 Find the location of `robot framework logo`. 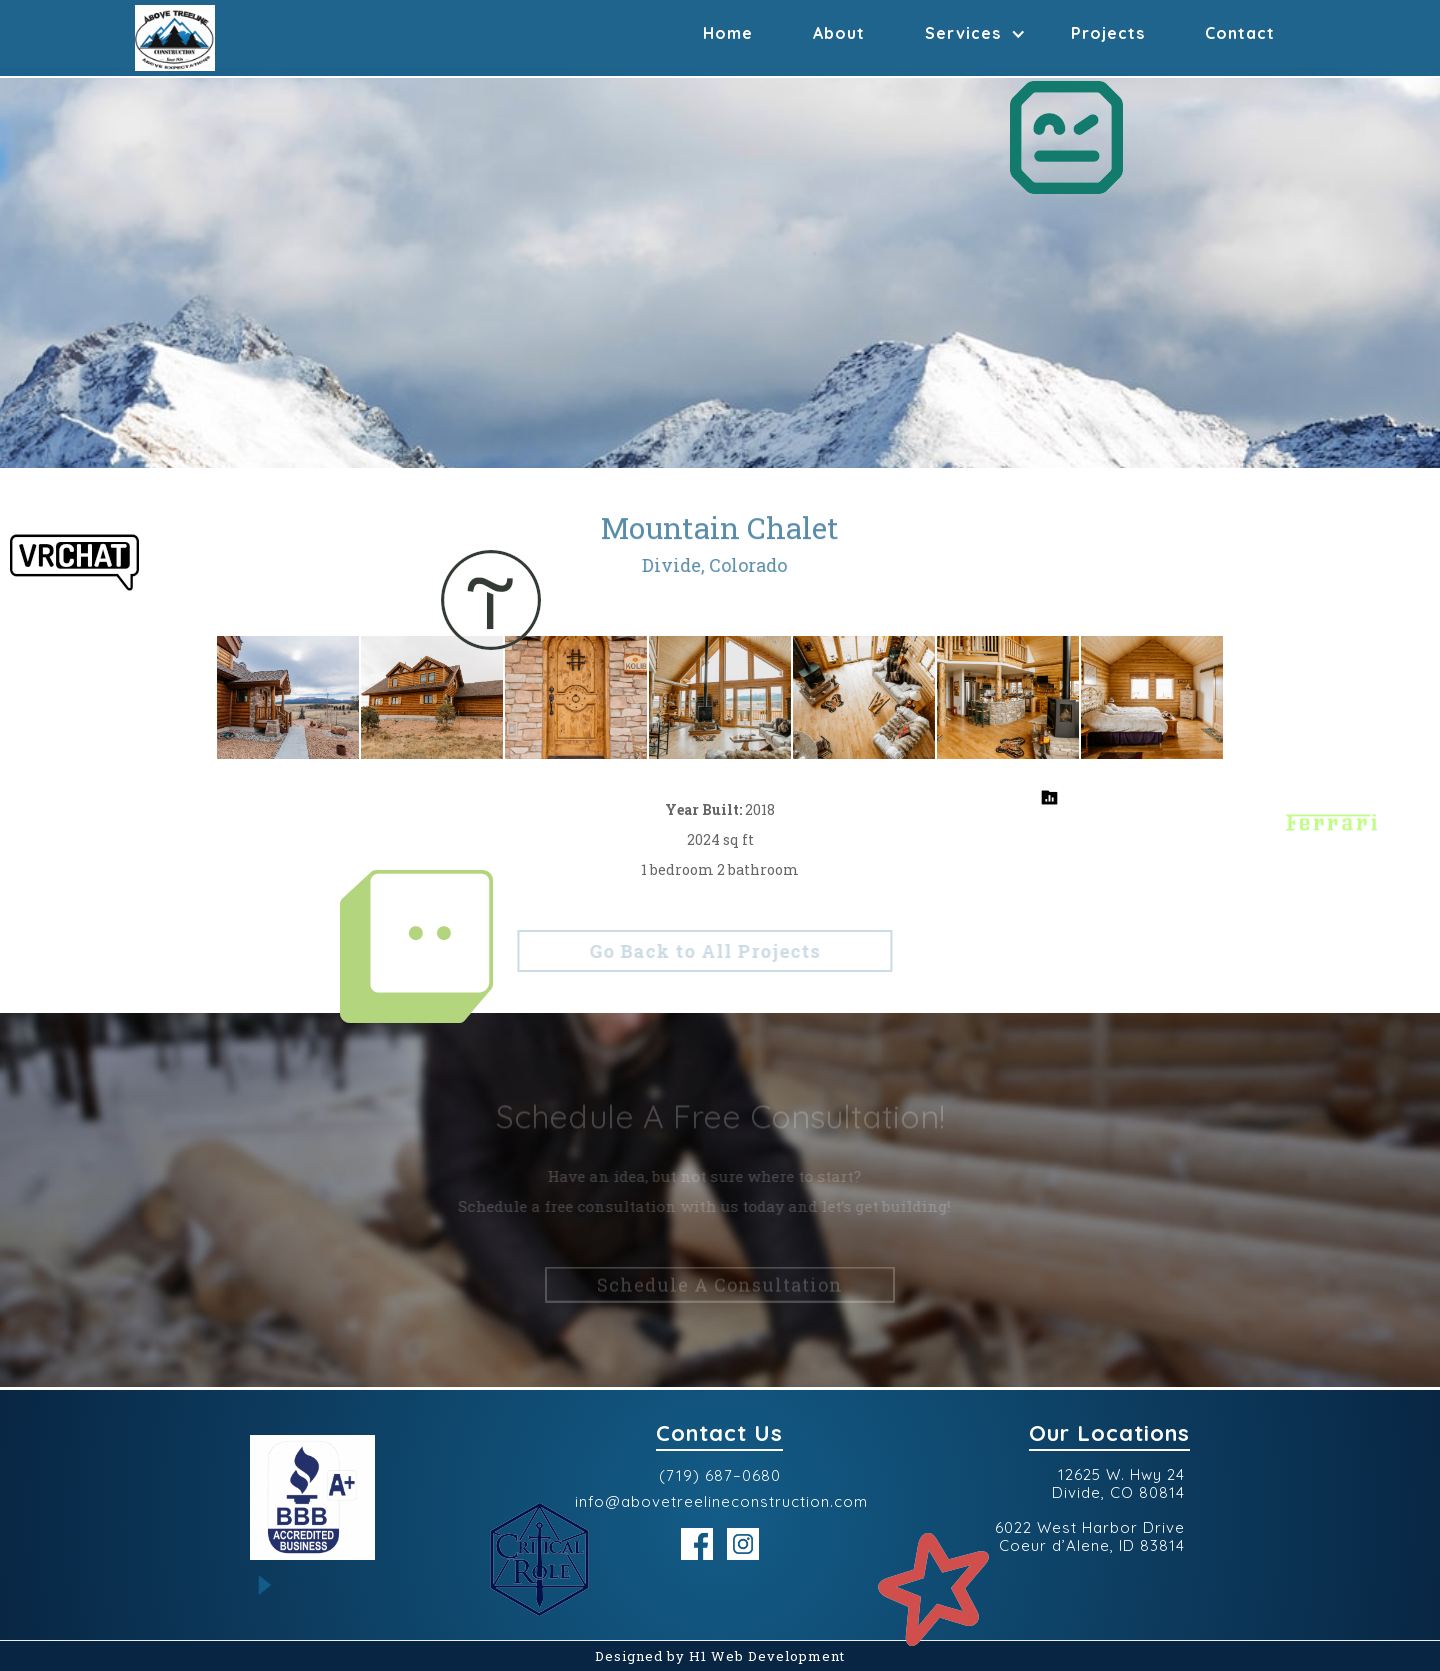

robot framework logo is located at coordinates (1066, 137).